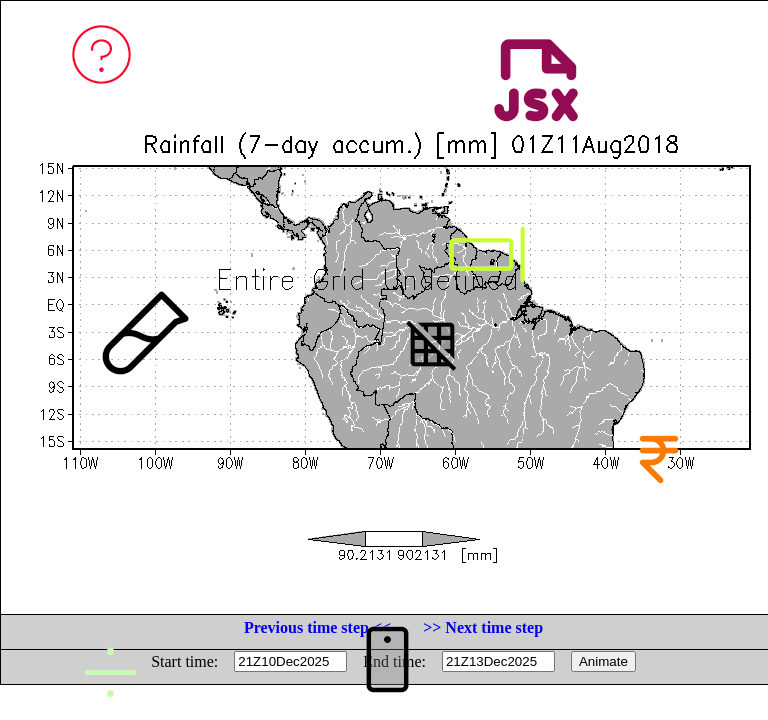  I want to click on access device camera settings, so click(387, 659).